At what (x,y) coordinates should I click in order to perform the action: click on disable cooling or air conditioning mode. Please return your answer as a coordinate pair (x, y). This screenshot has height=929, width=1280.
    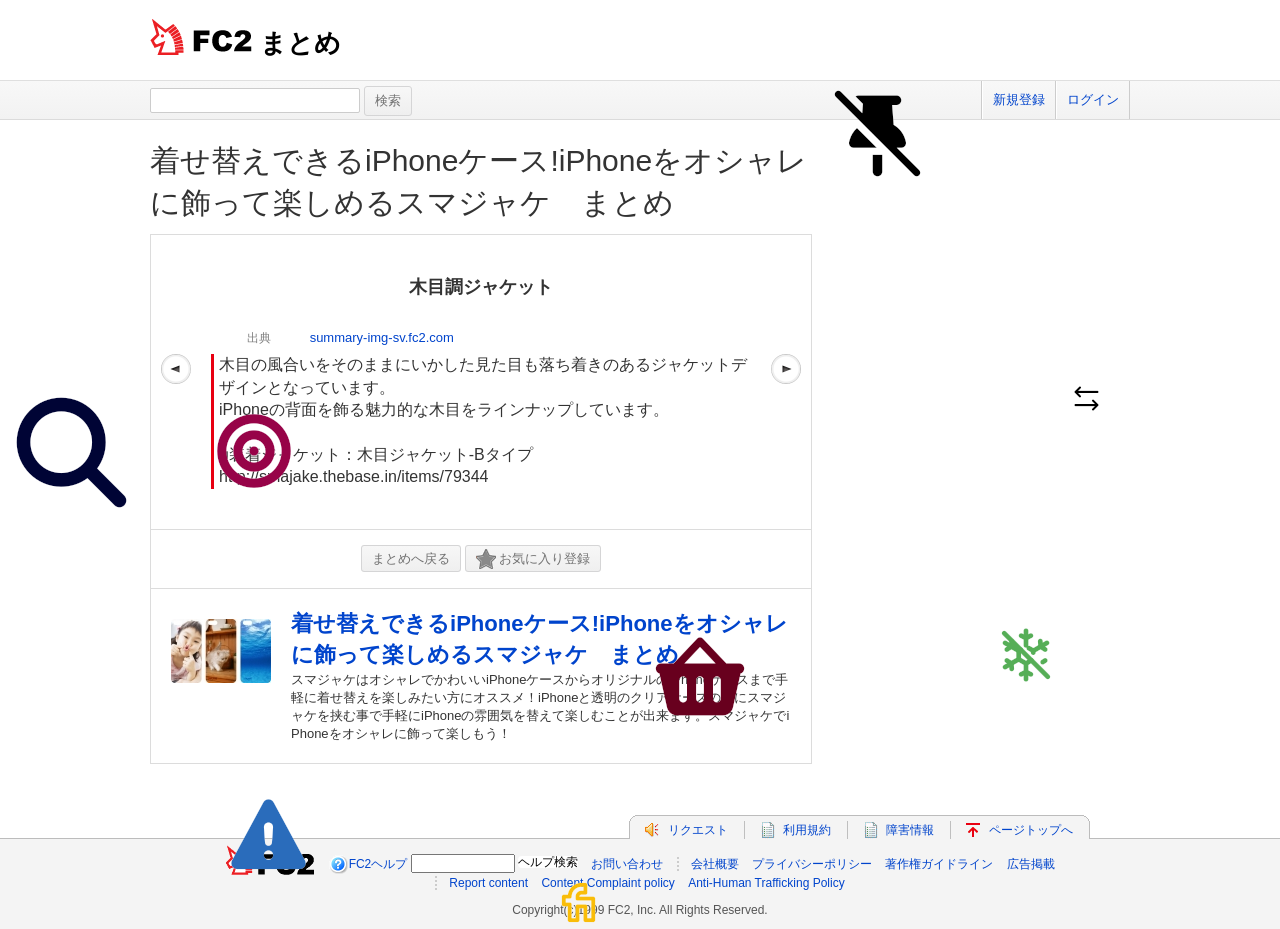
    Looking at the image, I should click on (1026, 655).